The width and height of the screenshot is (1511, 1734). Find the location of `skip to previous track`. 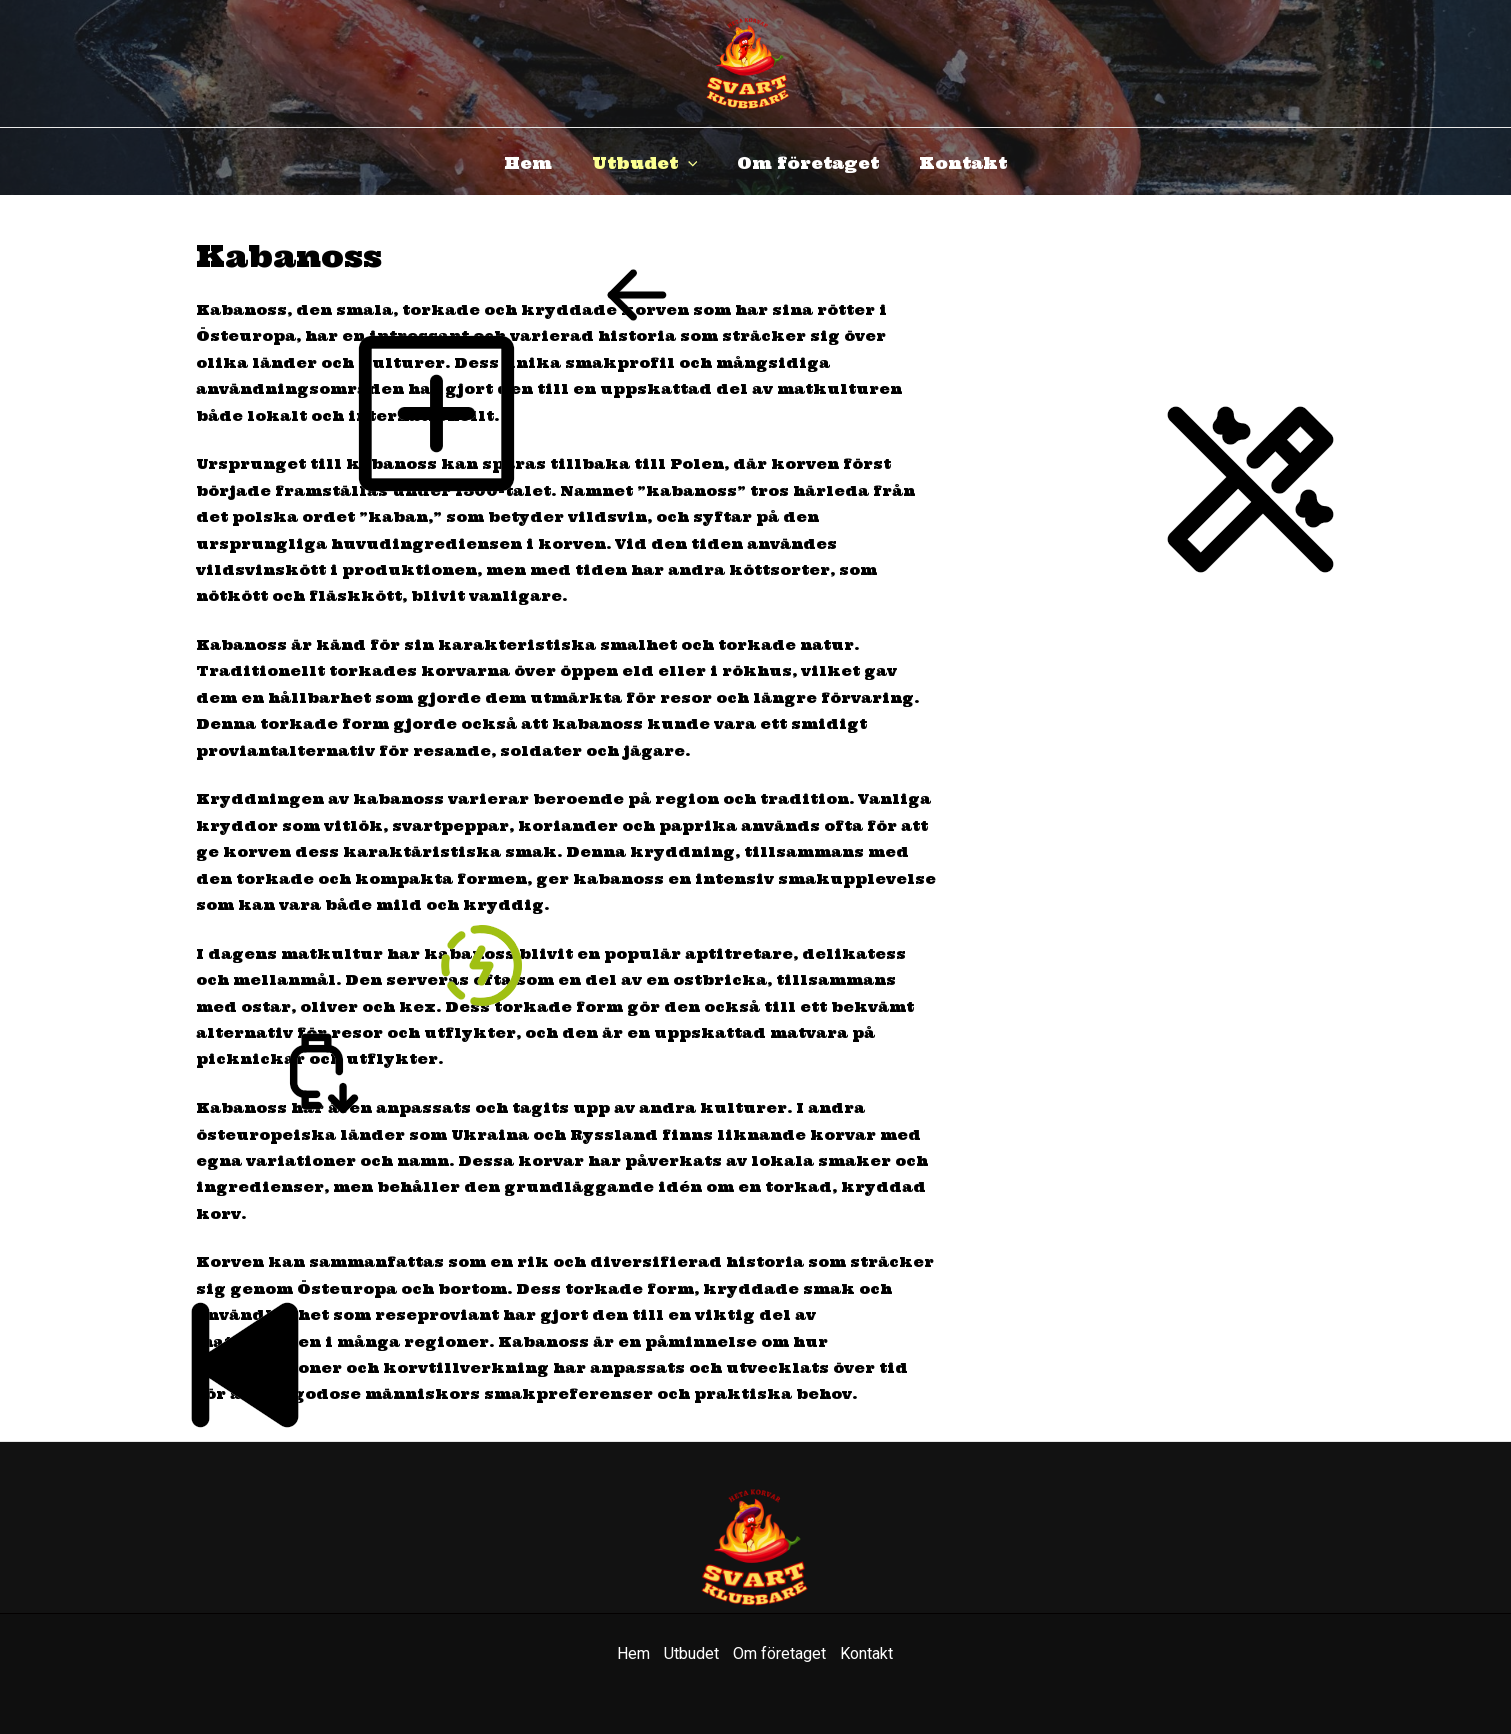

skip to previous track is located at coordinates (245, 1365).